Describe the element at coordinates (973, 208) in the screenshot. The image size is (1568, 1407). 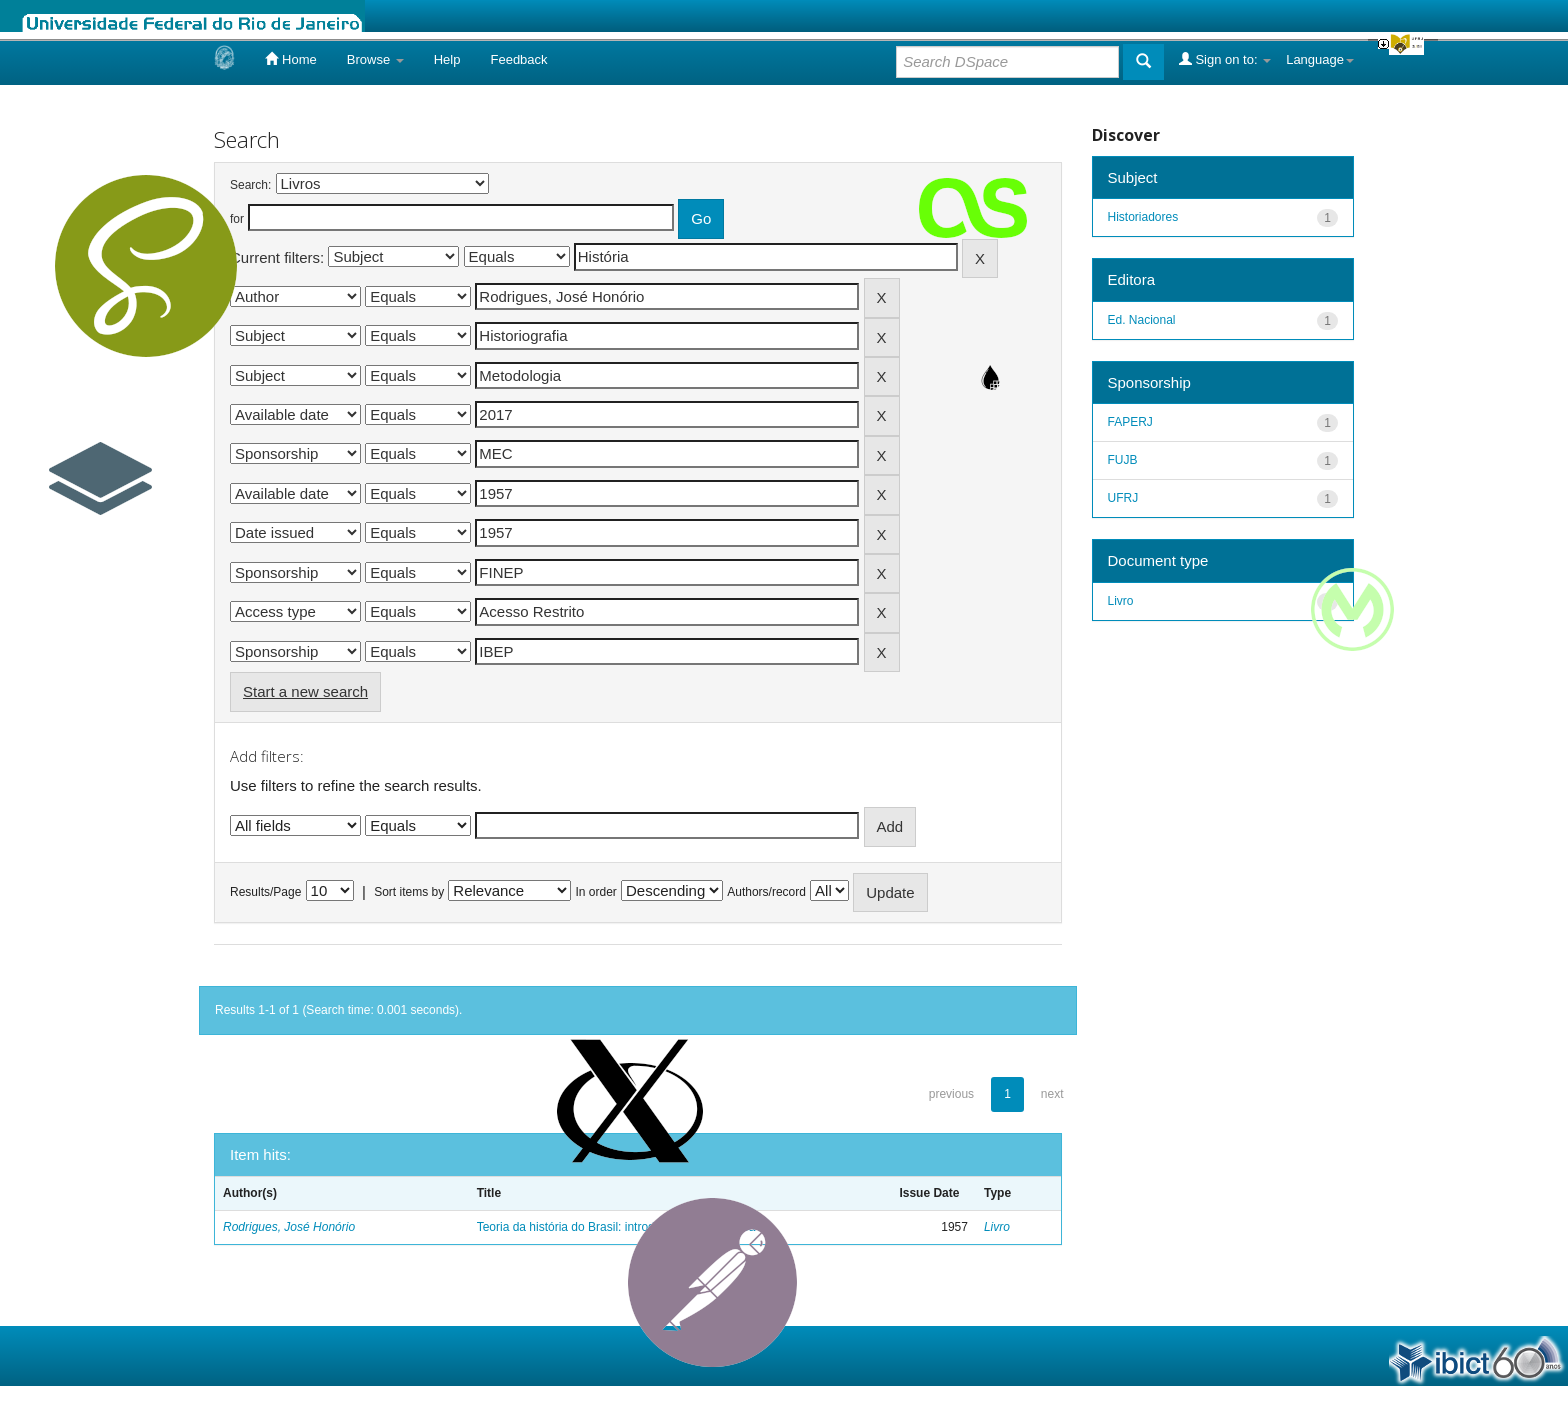
I see `open Last.fm app` at that location.